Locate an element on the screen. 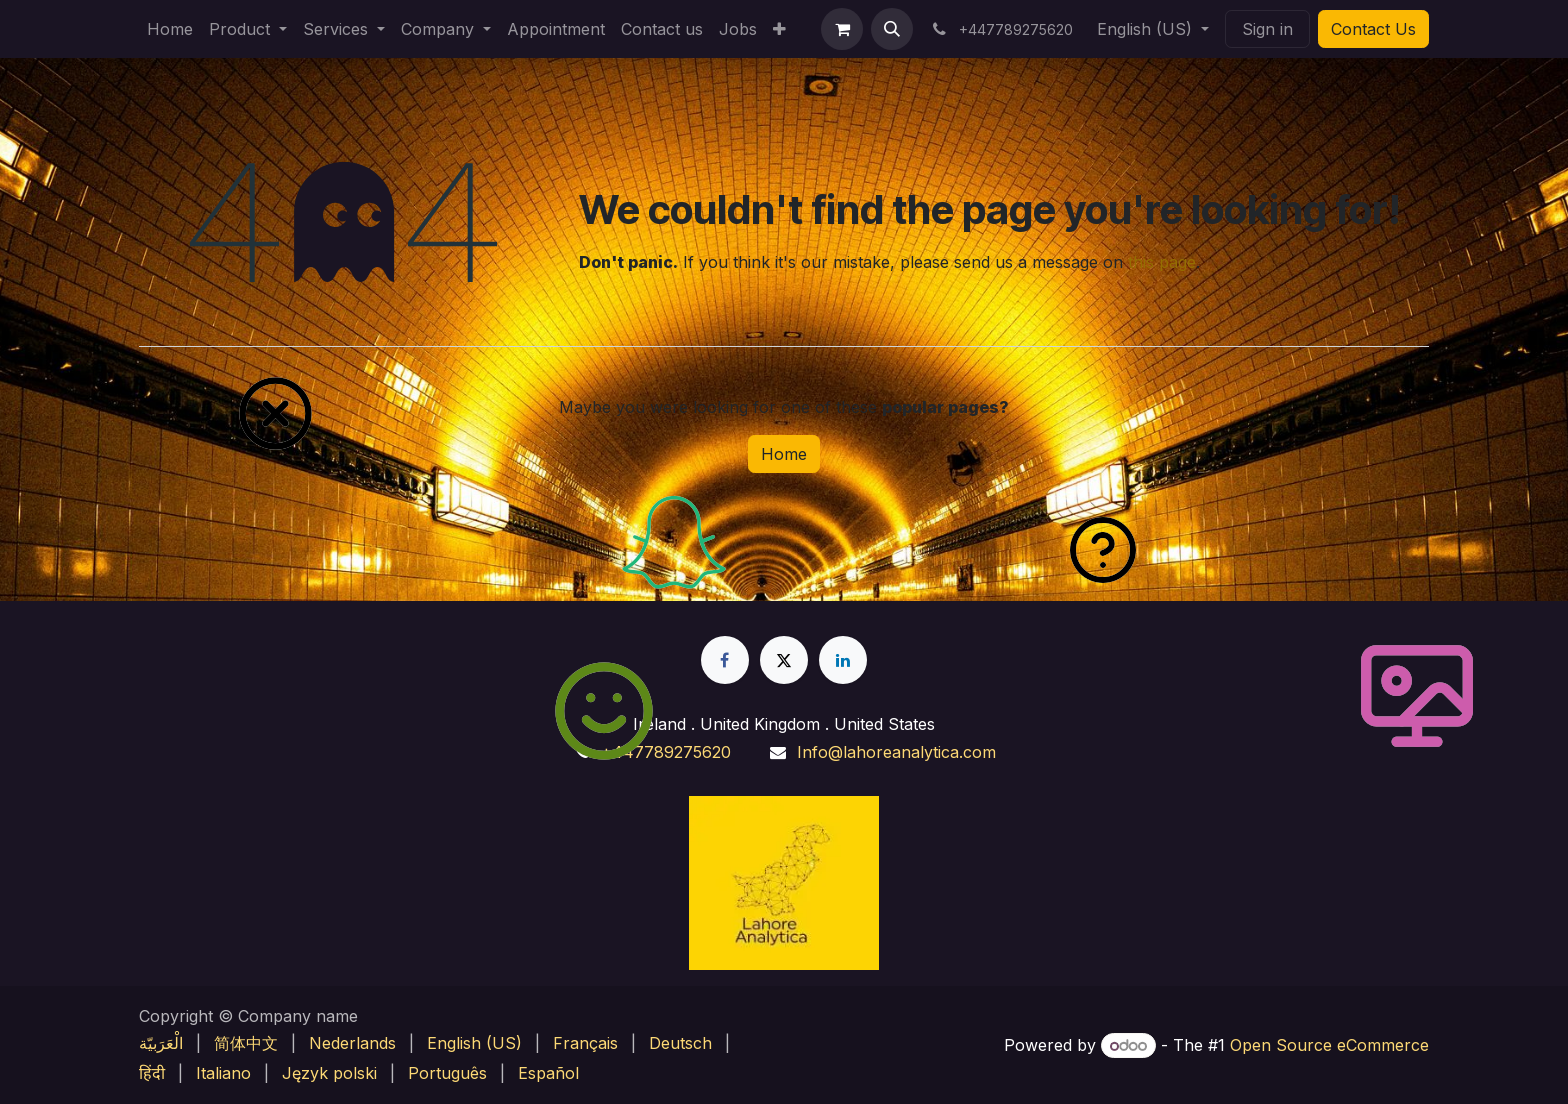 The width and height of the screenshot is (1568, 1104). change desktop wallpaper is located at coordinates (1417, 696).